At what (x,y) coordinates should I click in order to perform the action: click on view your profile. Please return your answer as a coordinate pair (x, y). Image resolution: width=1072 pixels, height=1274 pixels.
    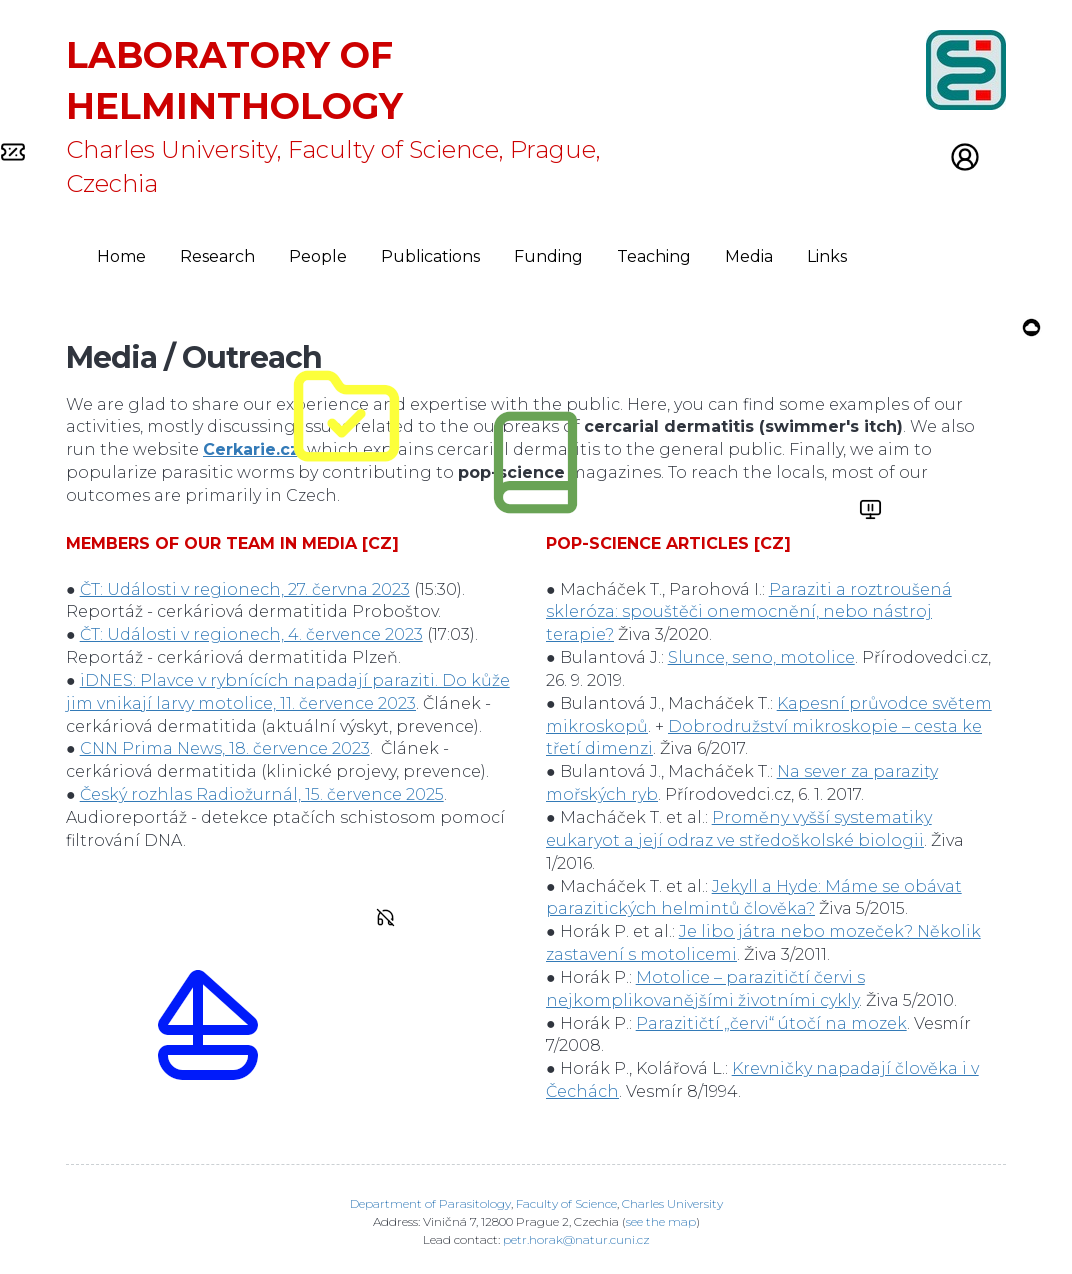
    Looking at the image, I should click on (965, 157).